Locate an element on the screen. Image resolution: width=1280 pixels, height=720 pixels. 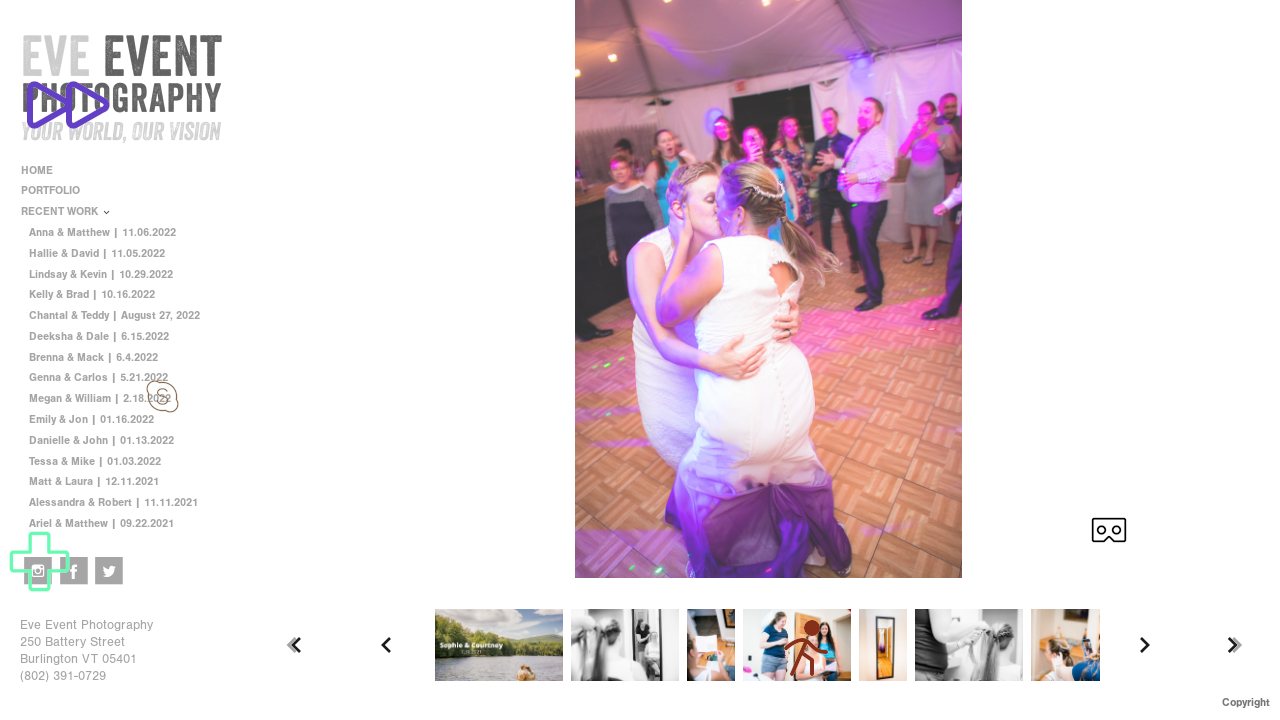
open skype app is located at coordinates (162, 396).